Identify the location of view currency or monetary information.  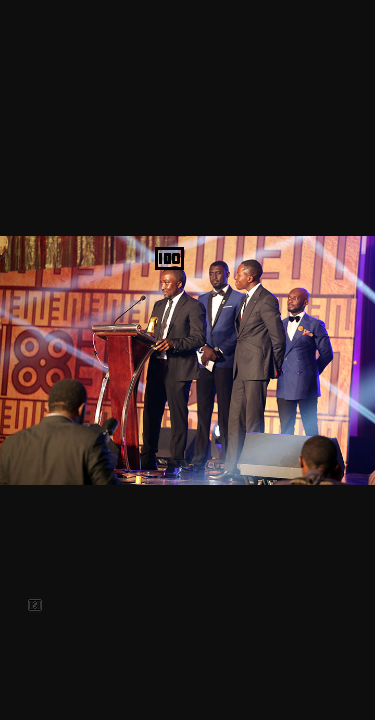
(169, 258).